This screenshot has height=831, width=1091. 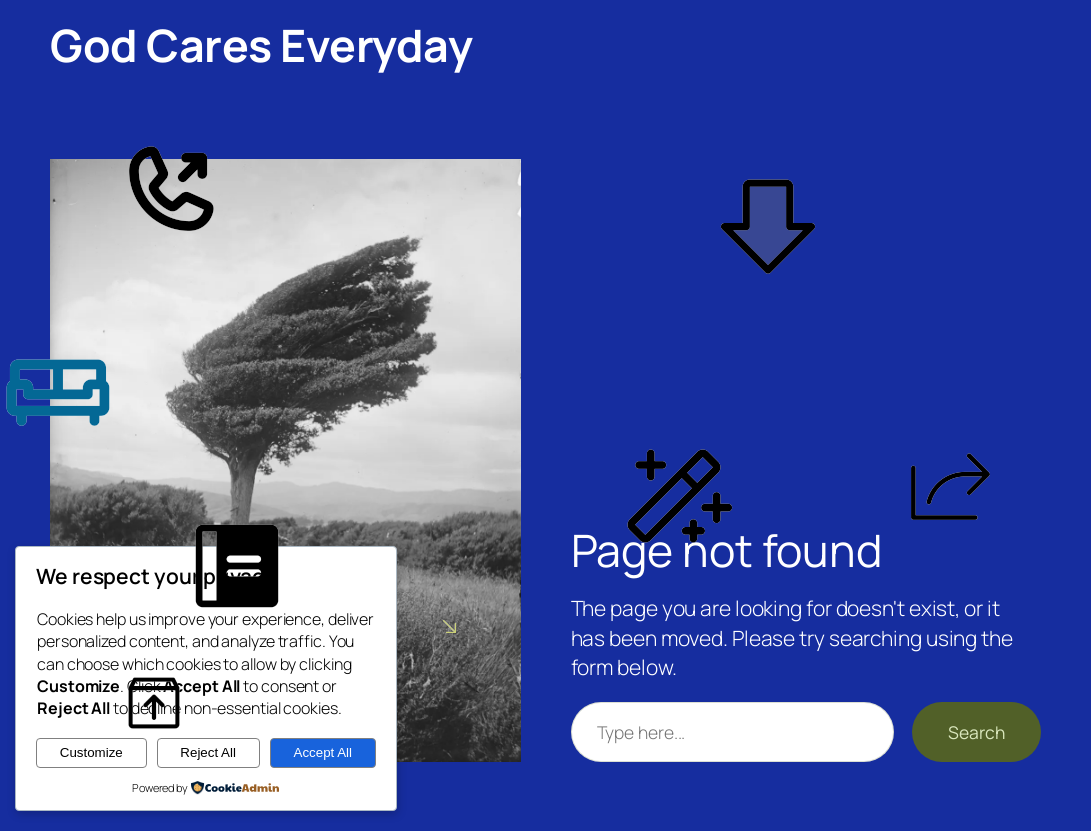 I want to click on browse furniture or home decor items, so click(x=58, y=391).